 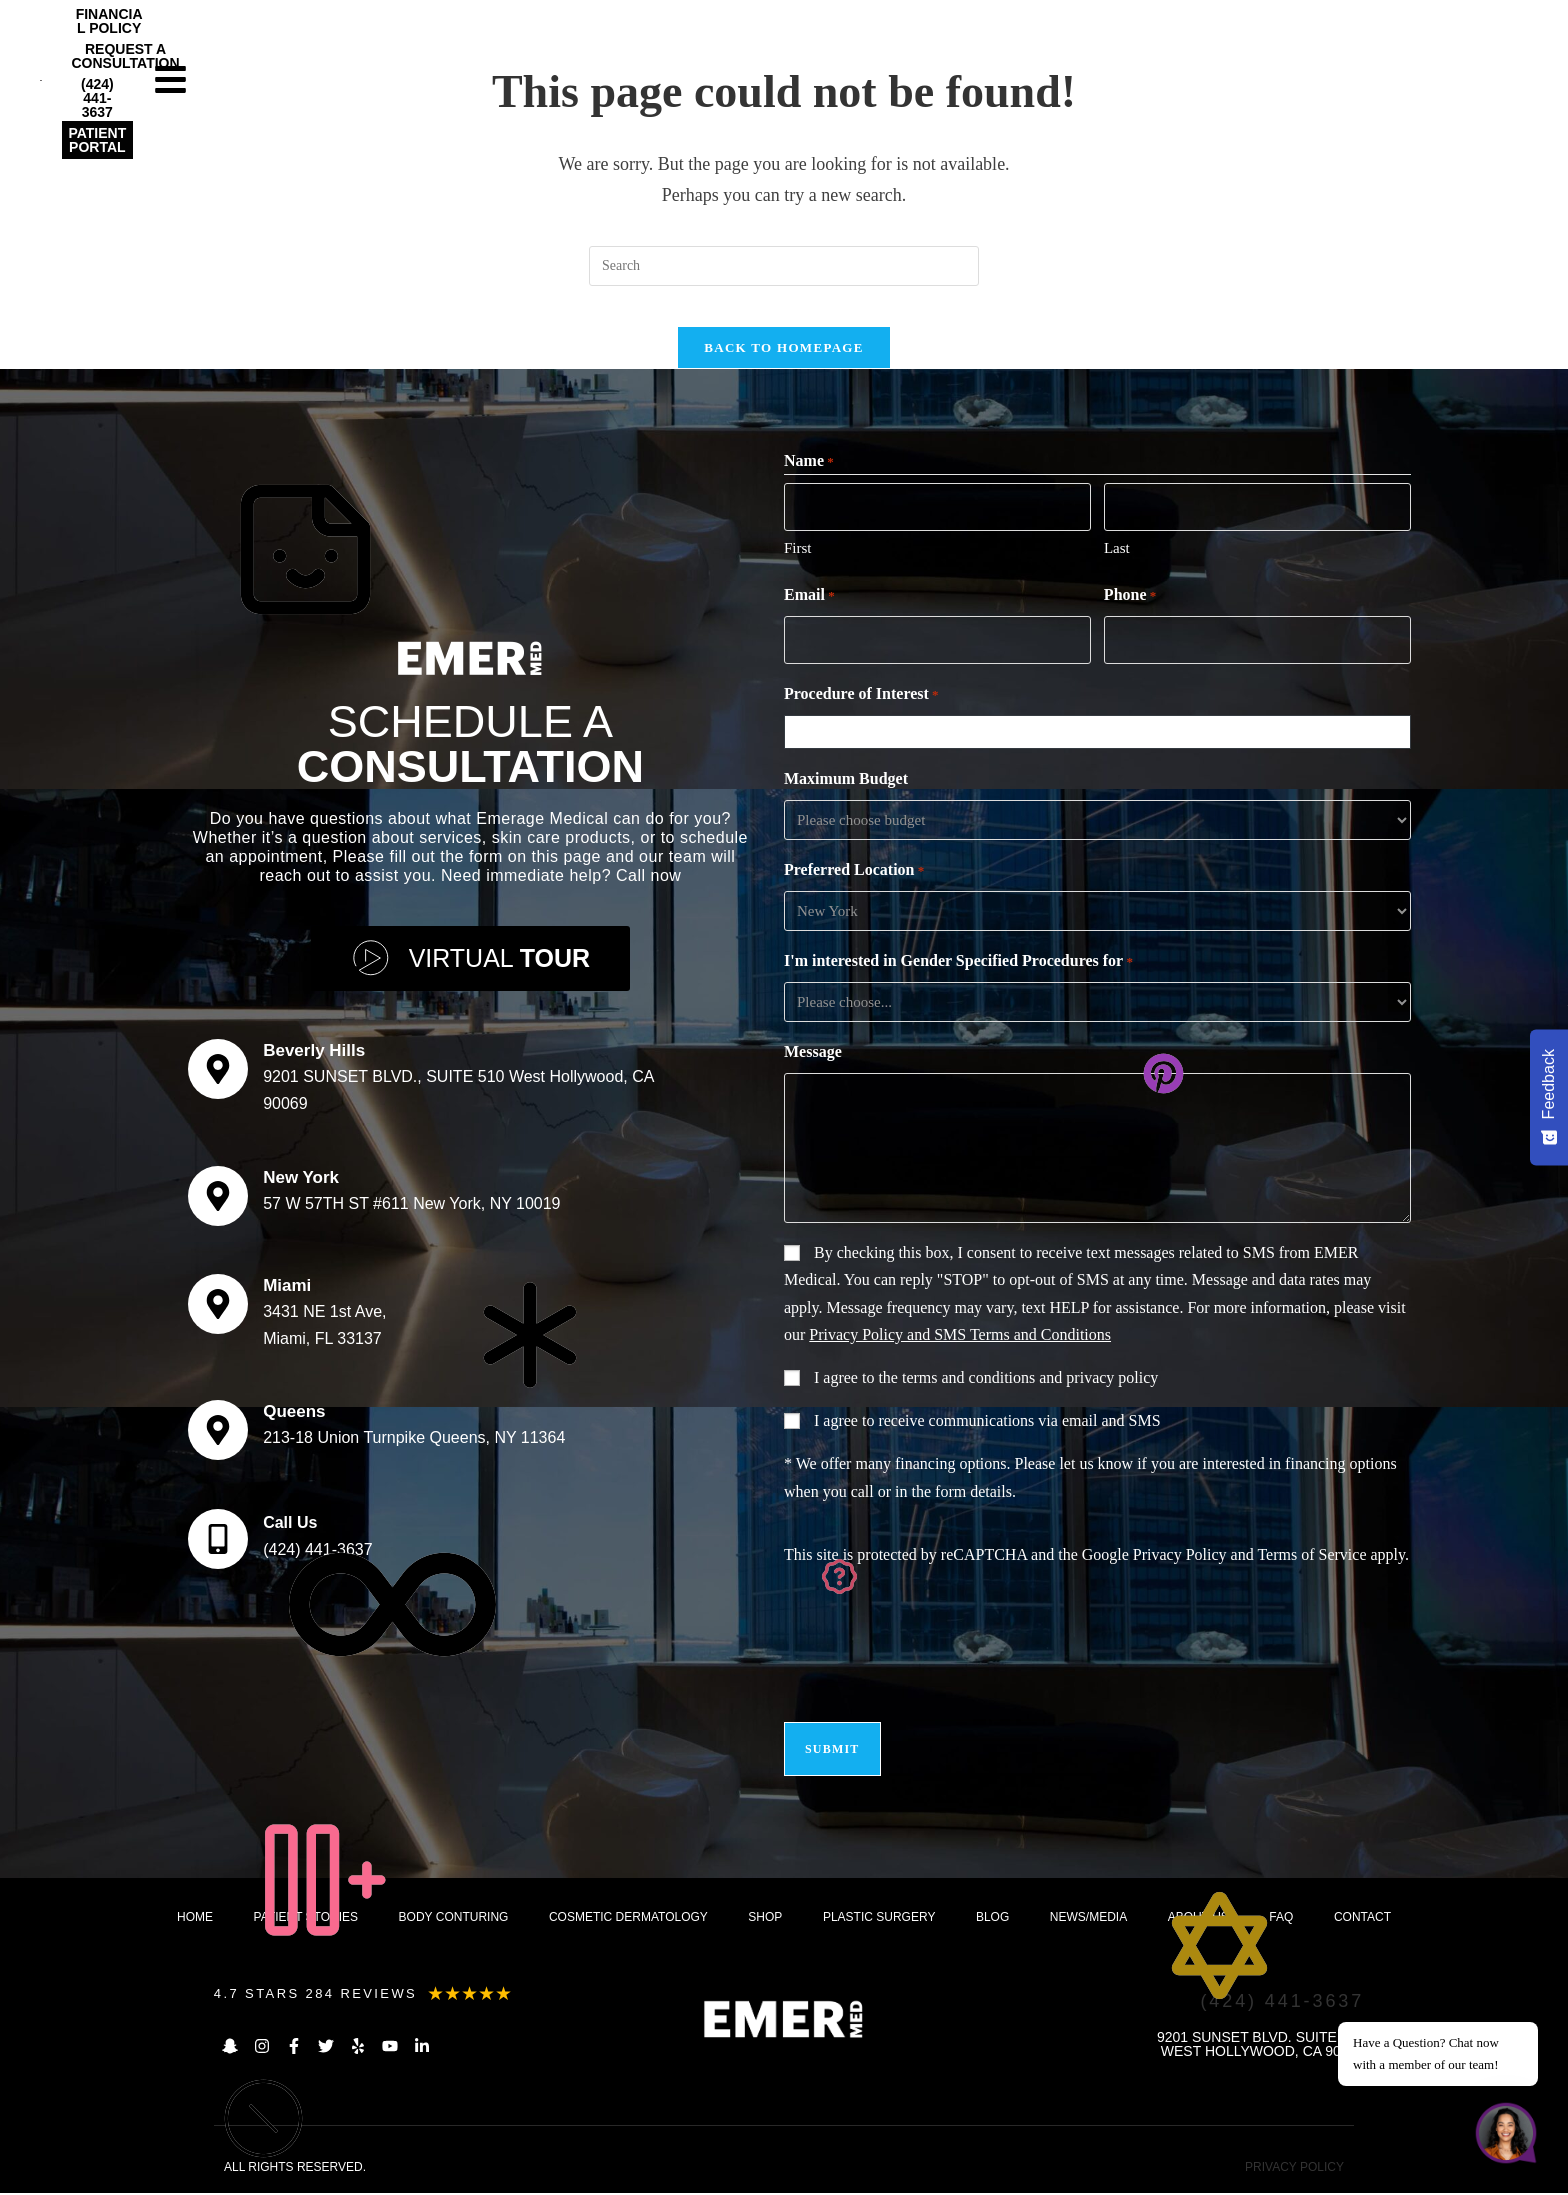 What do you see at coordinates (392, 1604) in the screenshot?
I see `indicates unlimited or infinite capacity` at bounding box center [392, 1604].